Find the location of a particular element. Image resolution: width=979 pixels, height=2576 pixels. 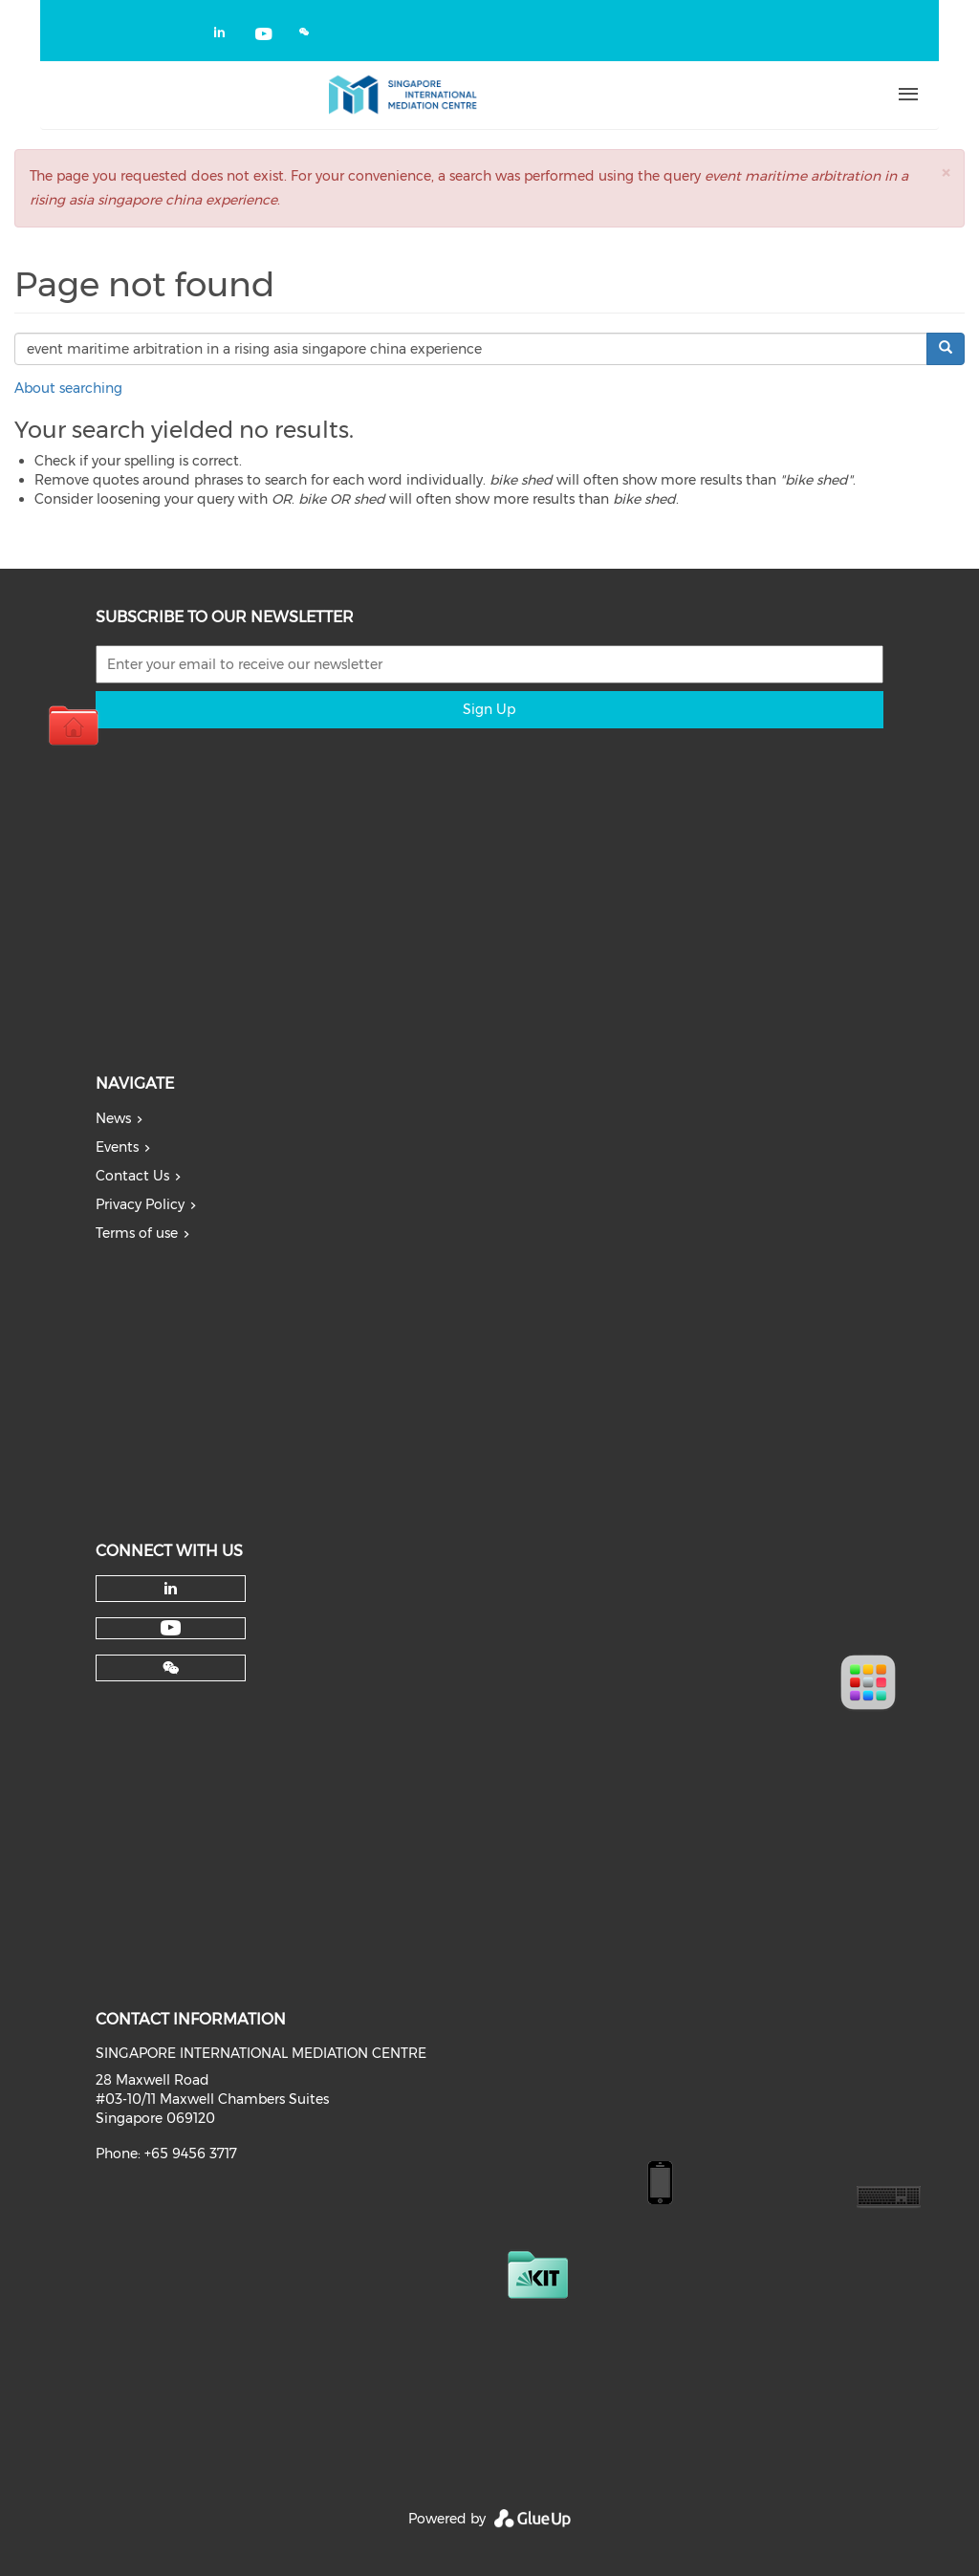

open the app launcher to view all applications is located at coordinates (868, 1682).